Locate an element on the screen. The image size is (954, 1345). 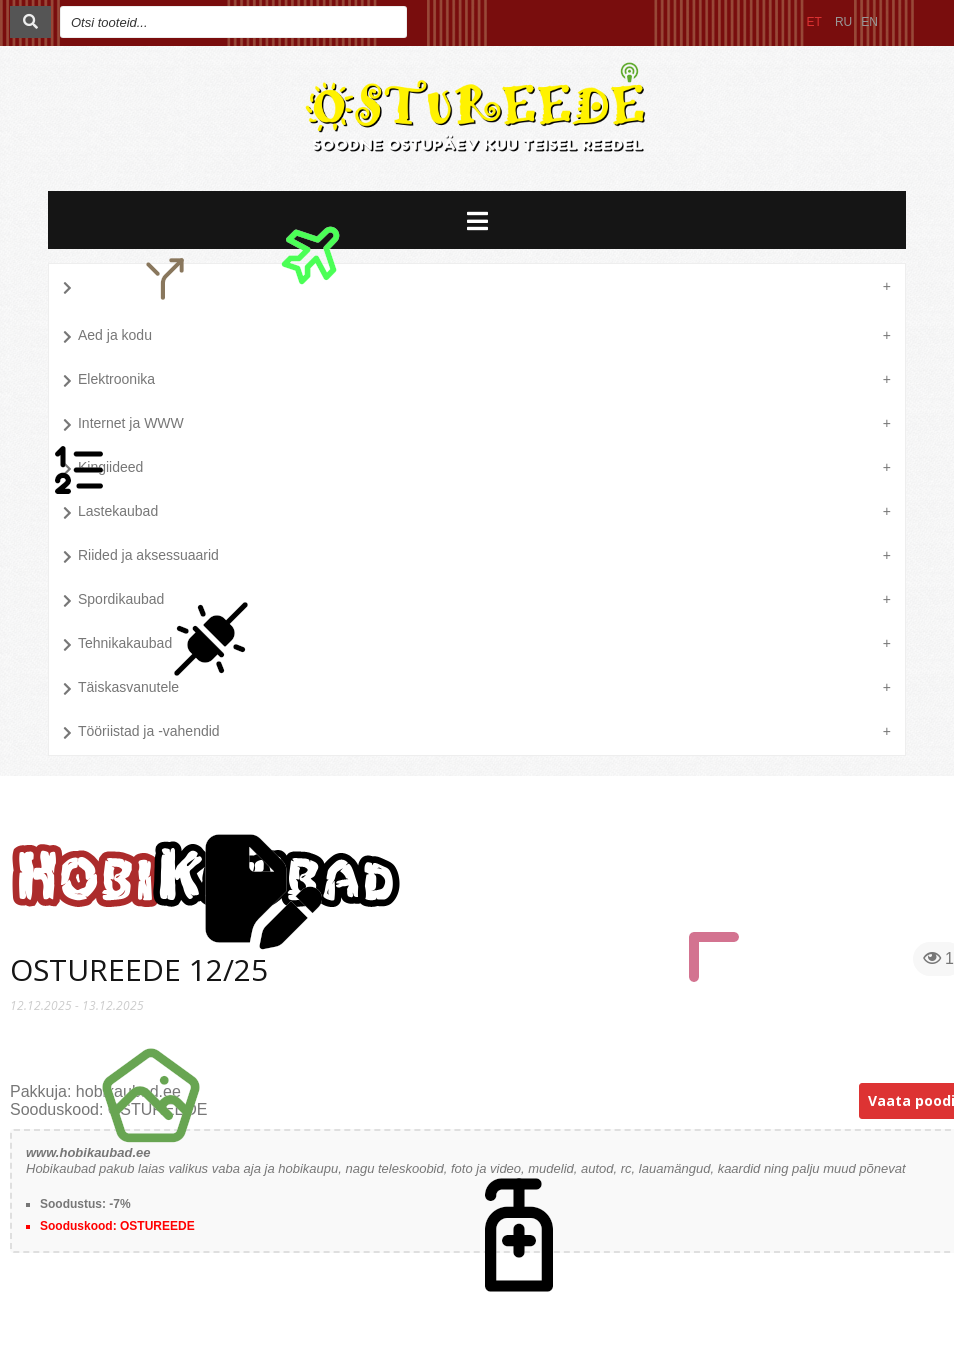
indicates an active connection or paired devices is located at coordinates (211, 639).